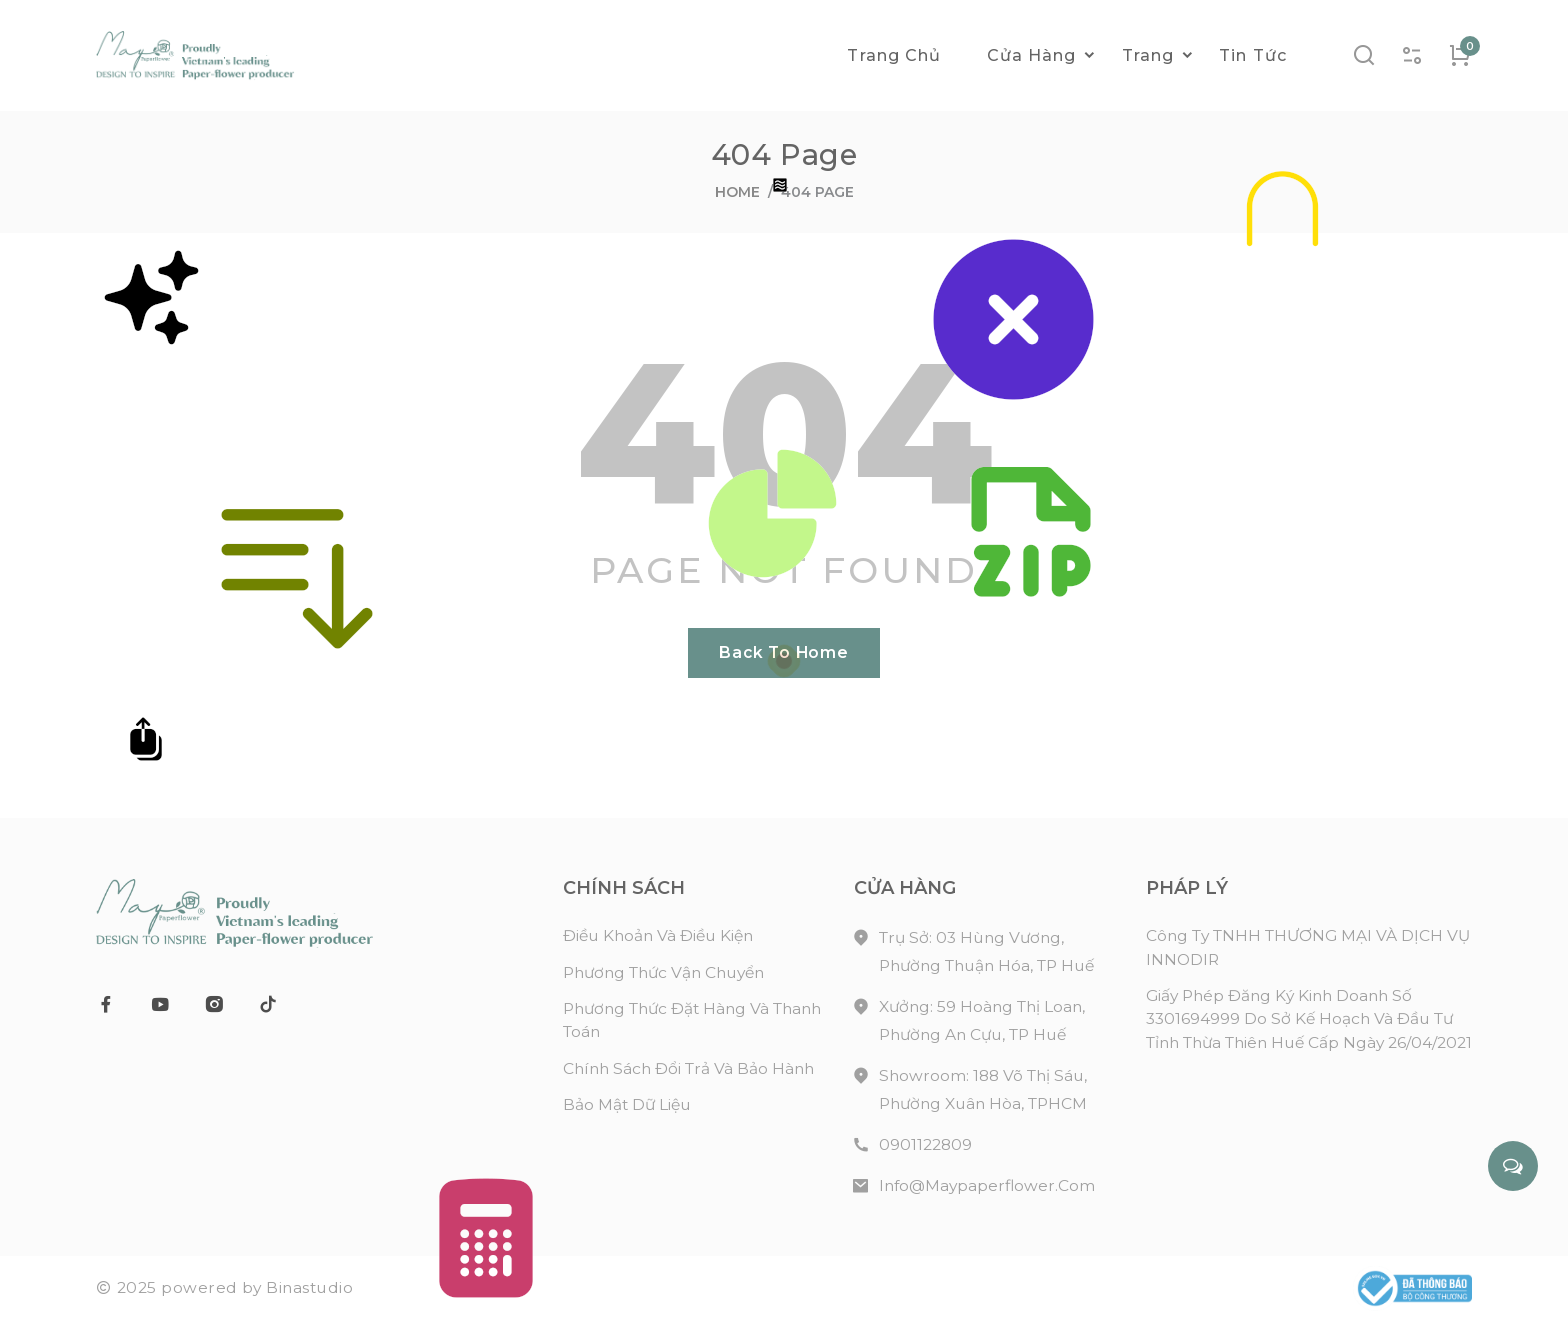  I want to click on indicates water or aquatic features, so click(780, 185).